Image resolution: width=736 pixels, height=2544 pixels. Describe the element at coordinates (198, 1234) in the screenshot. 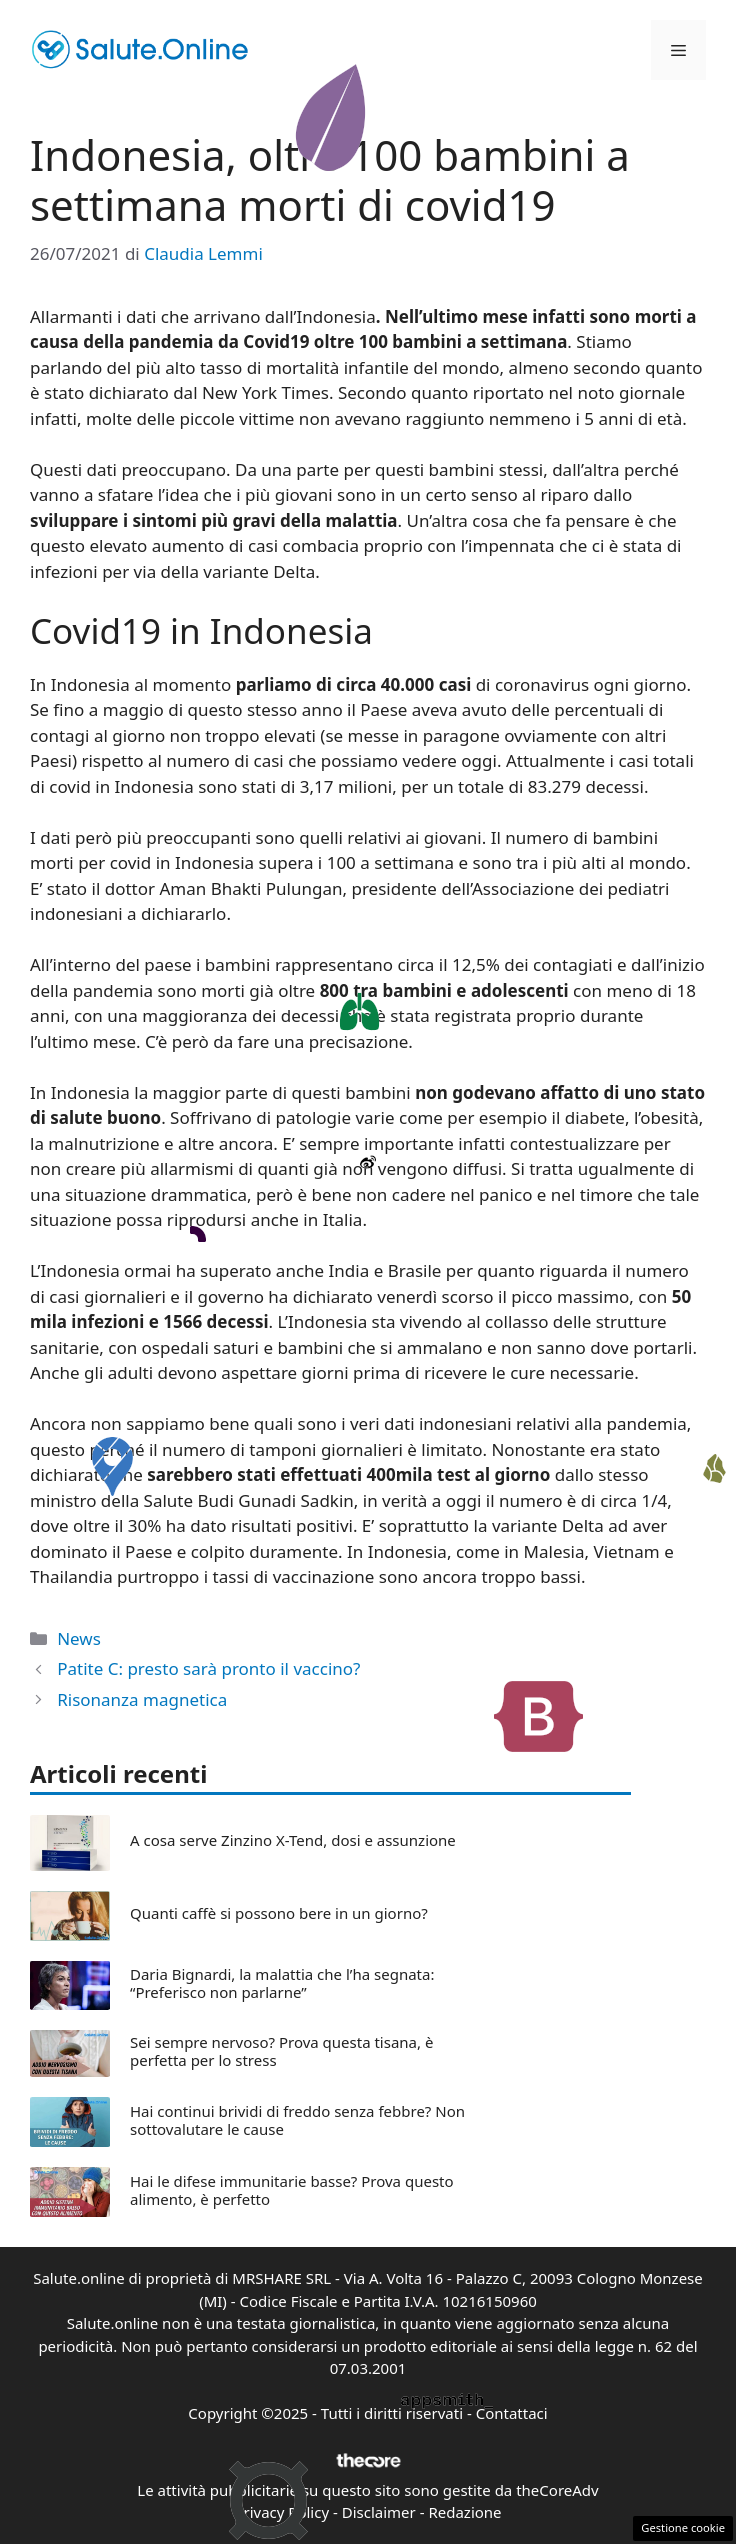

I see `open spectrum chat app` at that location.